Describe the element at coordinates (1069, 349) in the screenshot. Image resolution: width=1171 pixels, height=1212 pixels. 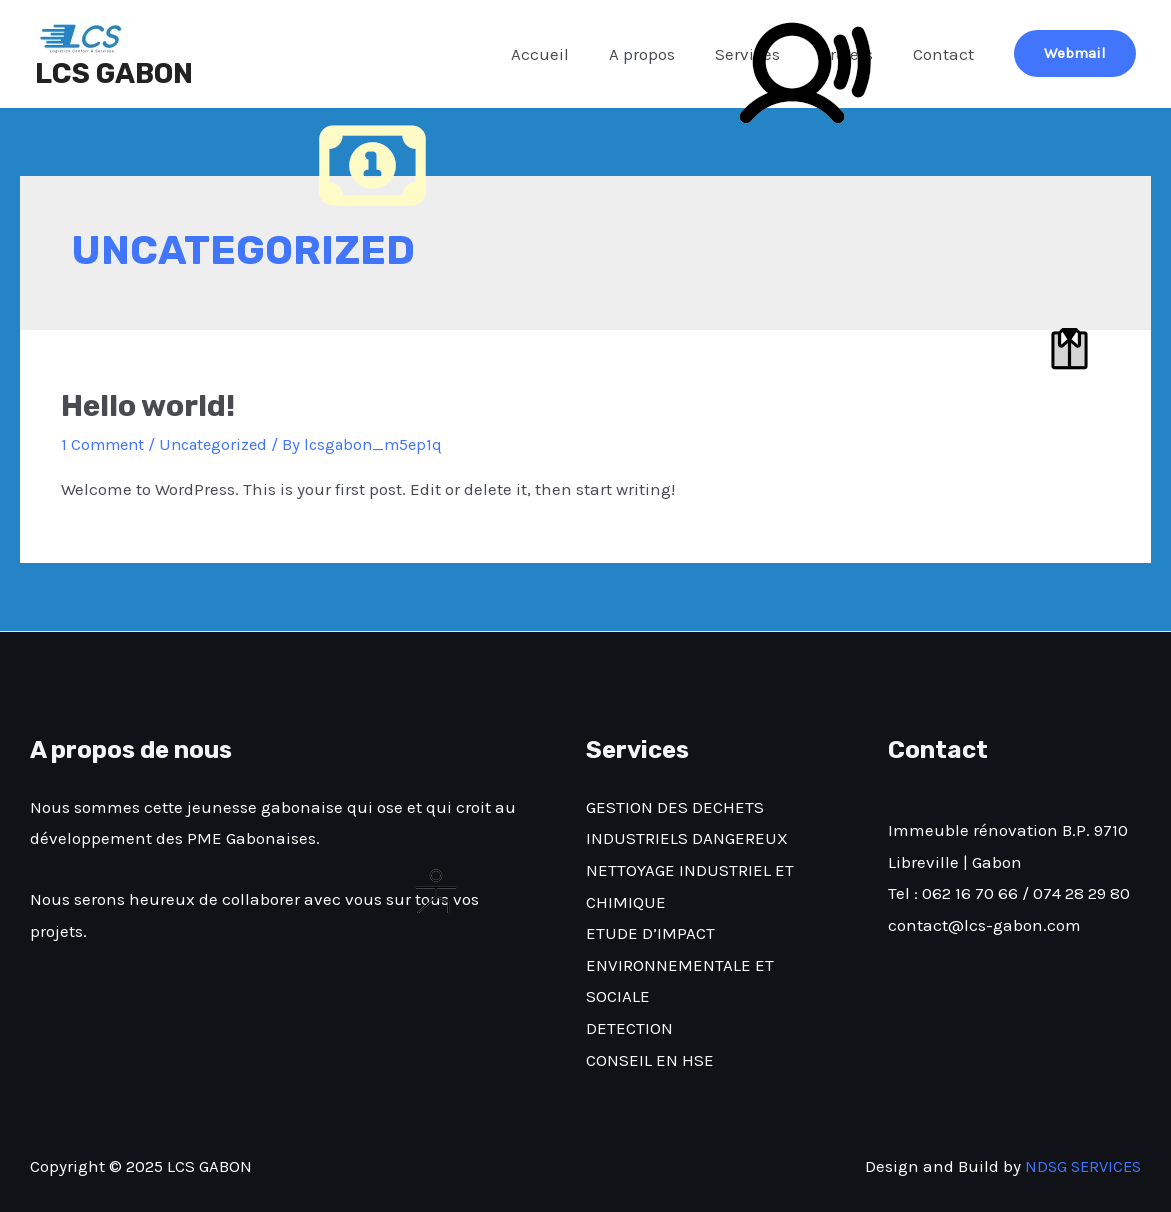
I see `view clothing or apparel items` at that location.